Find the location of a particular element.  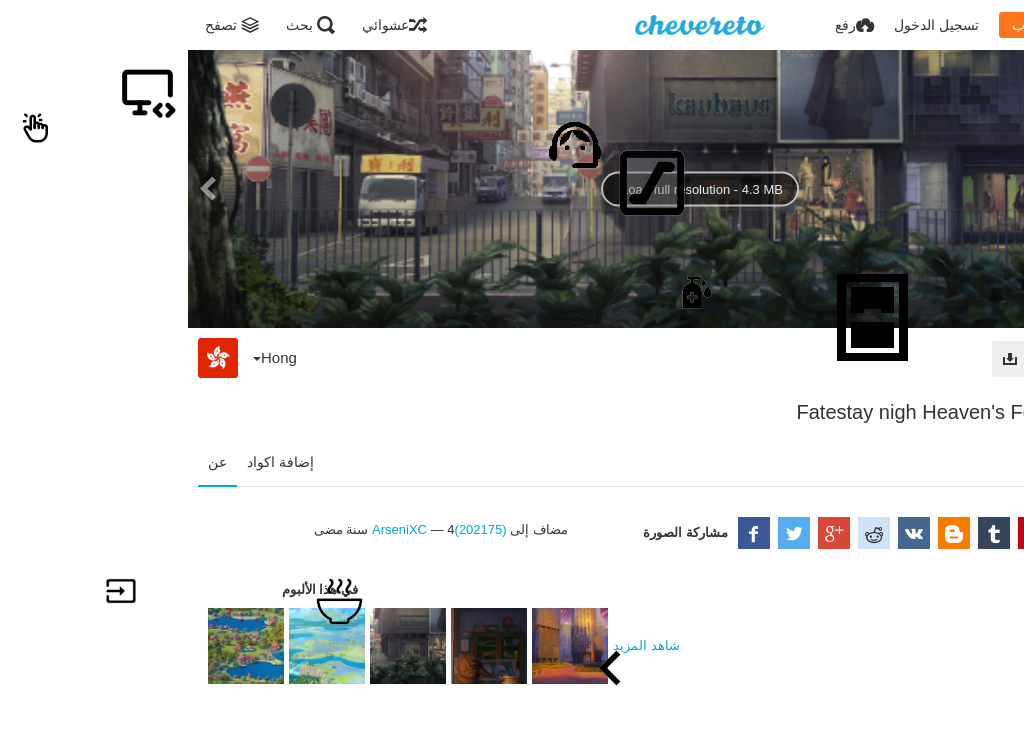

access desktop development environment is located at coordinates (147, 92).